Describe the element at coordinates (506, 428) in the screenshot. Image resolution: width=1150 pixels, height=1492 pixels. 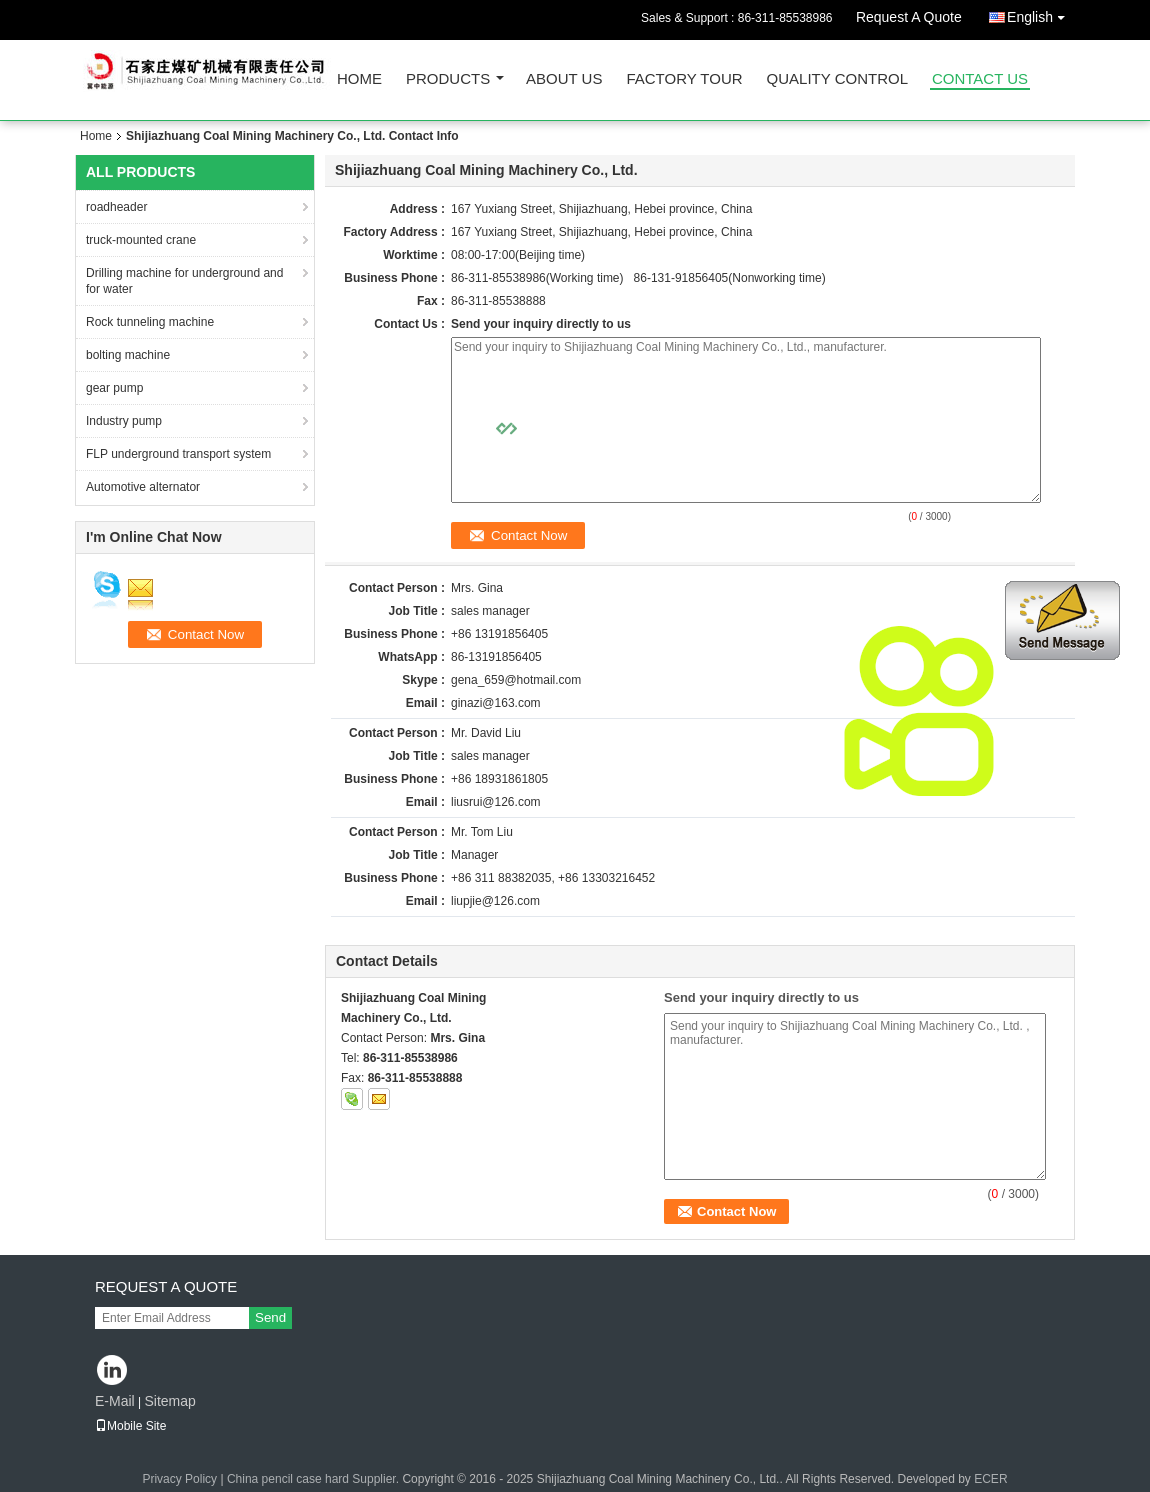
I see `open daily.dev app` at that location.